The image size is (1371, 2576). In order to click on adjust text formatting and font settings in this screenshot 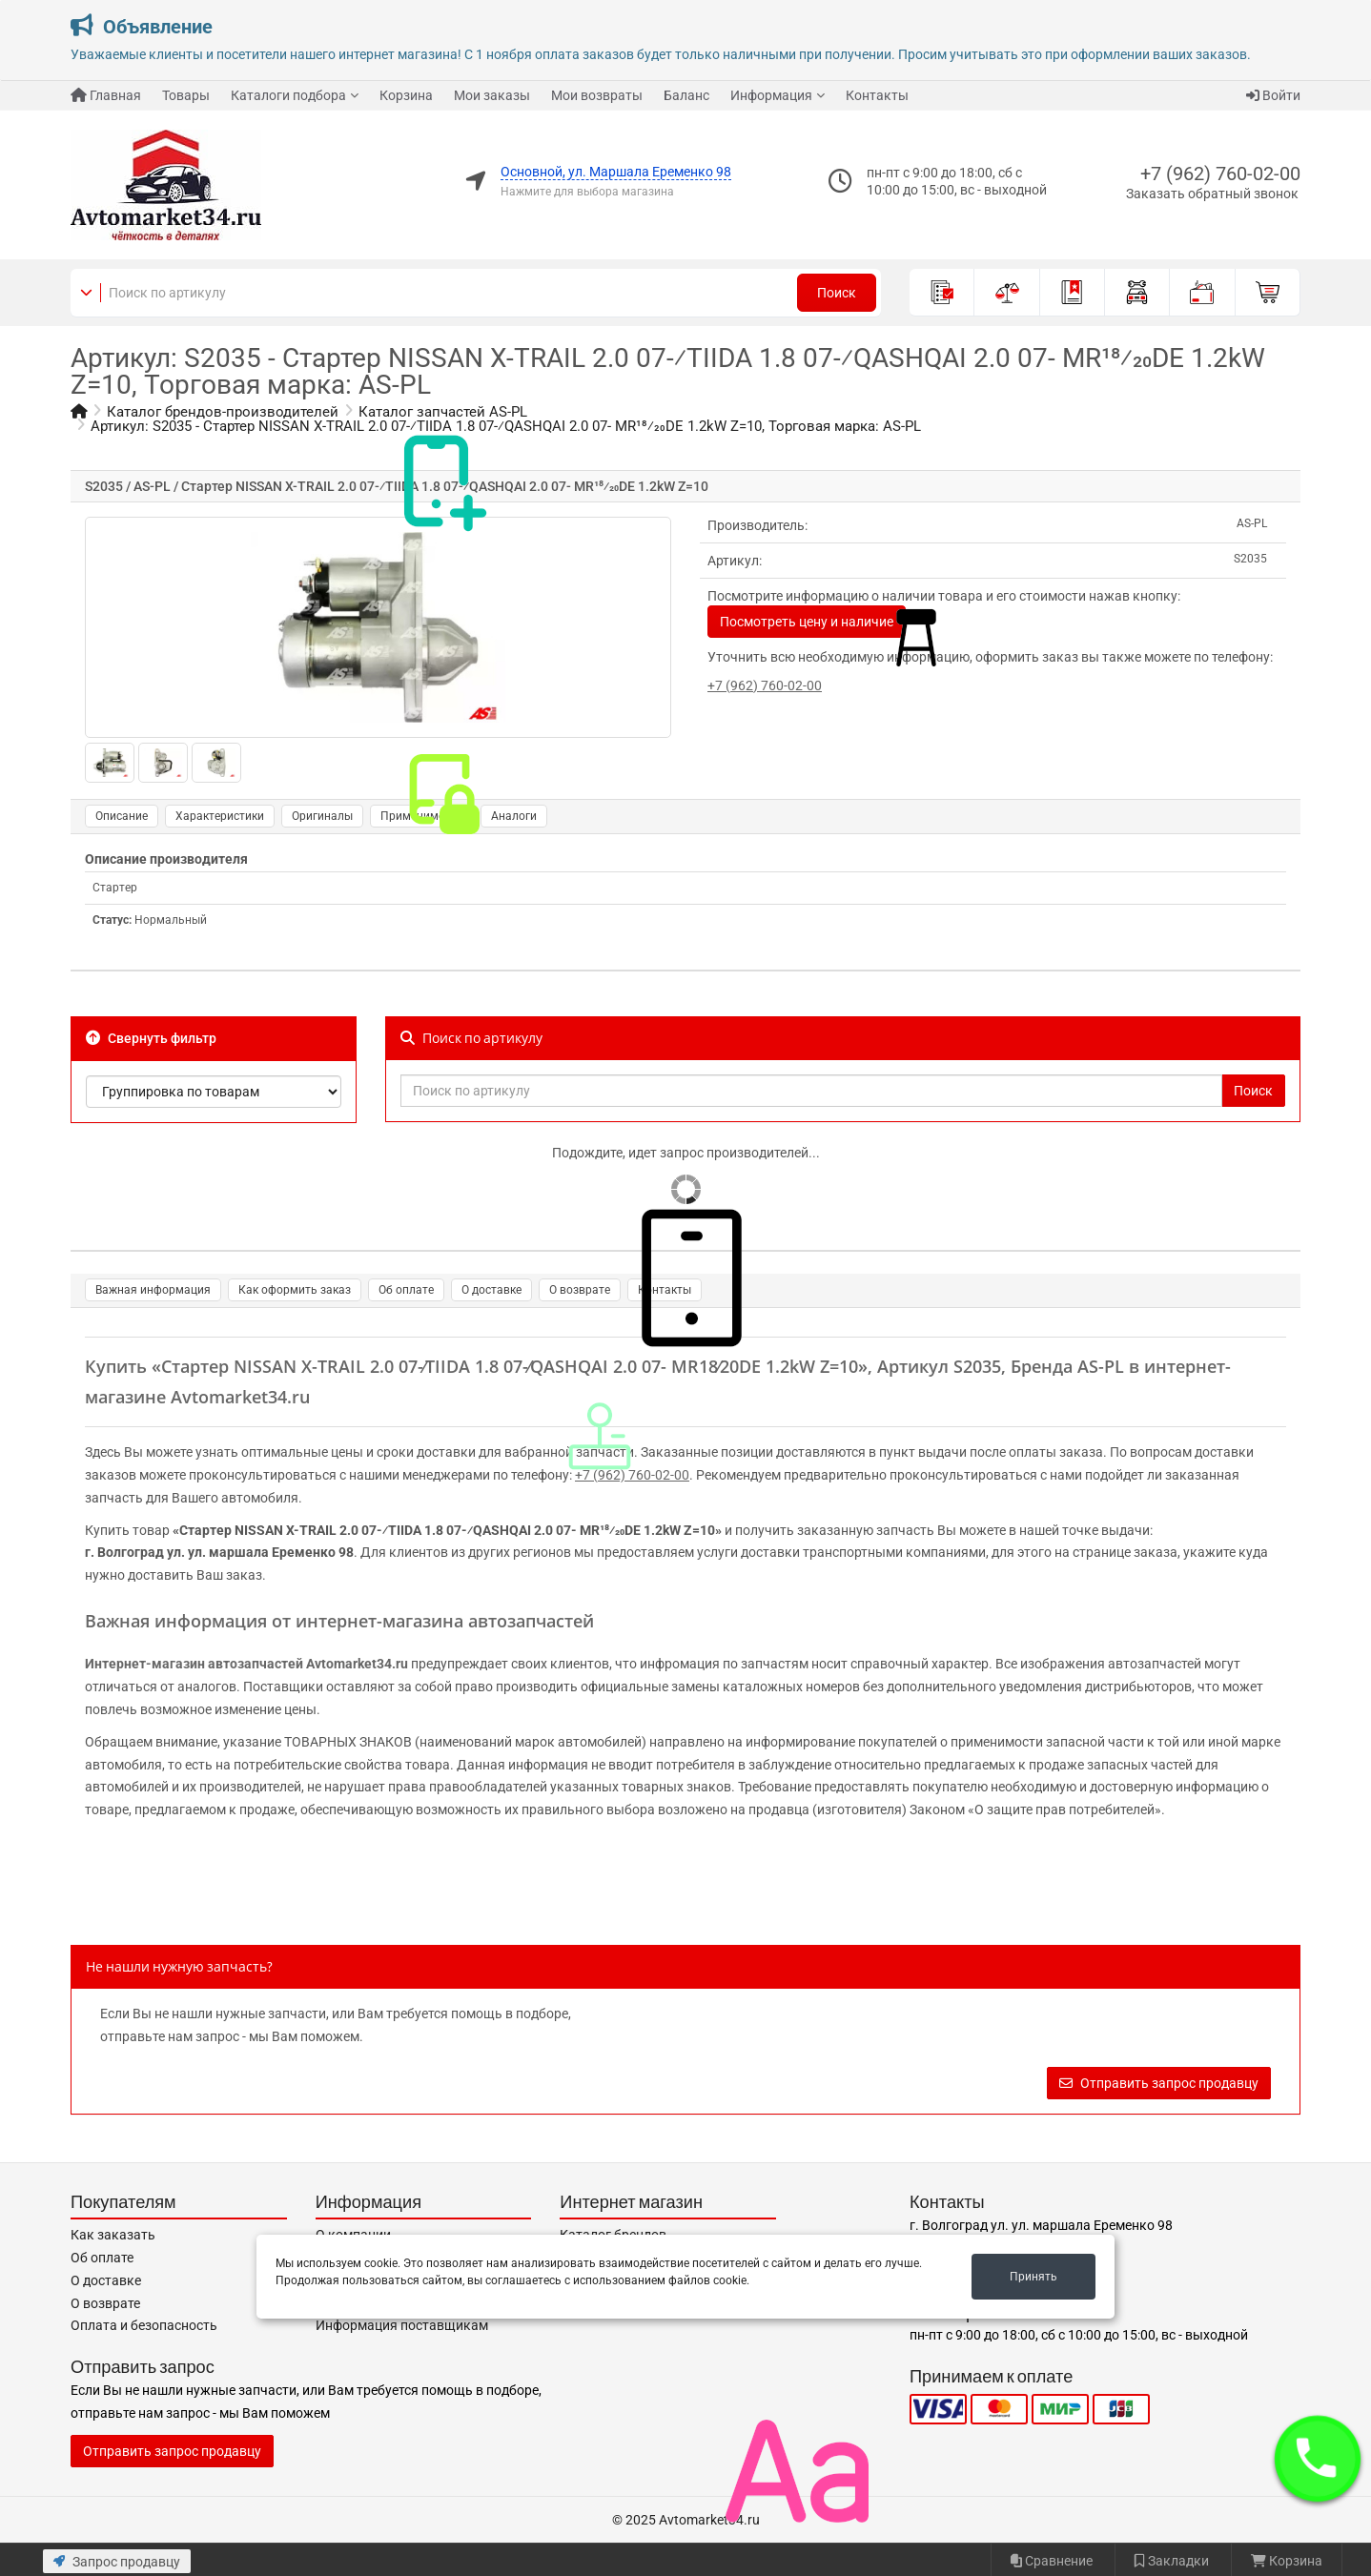, I will do `click(797, 2478)`.